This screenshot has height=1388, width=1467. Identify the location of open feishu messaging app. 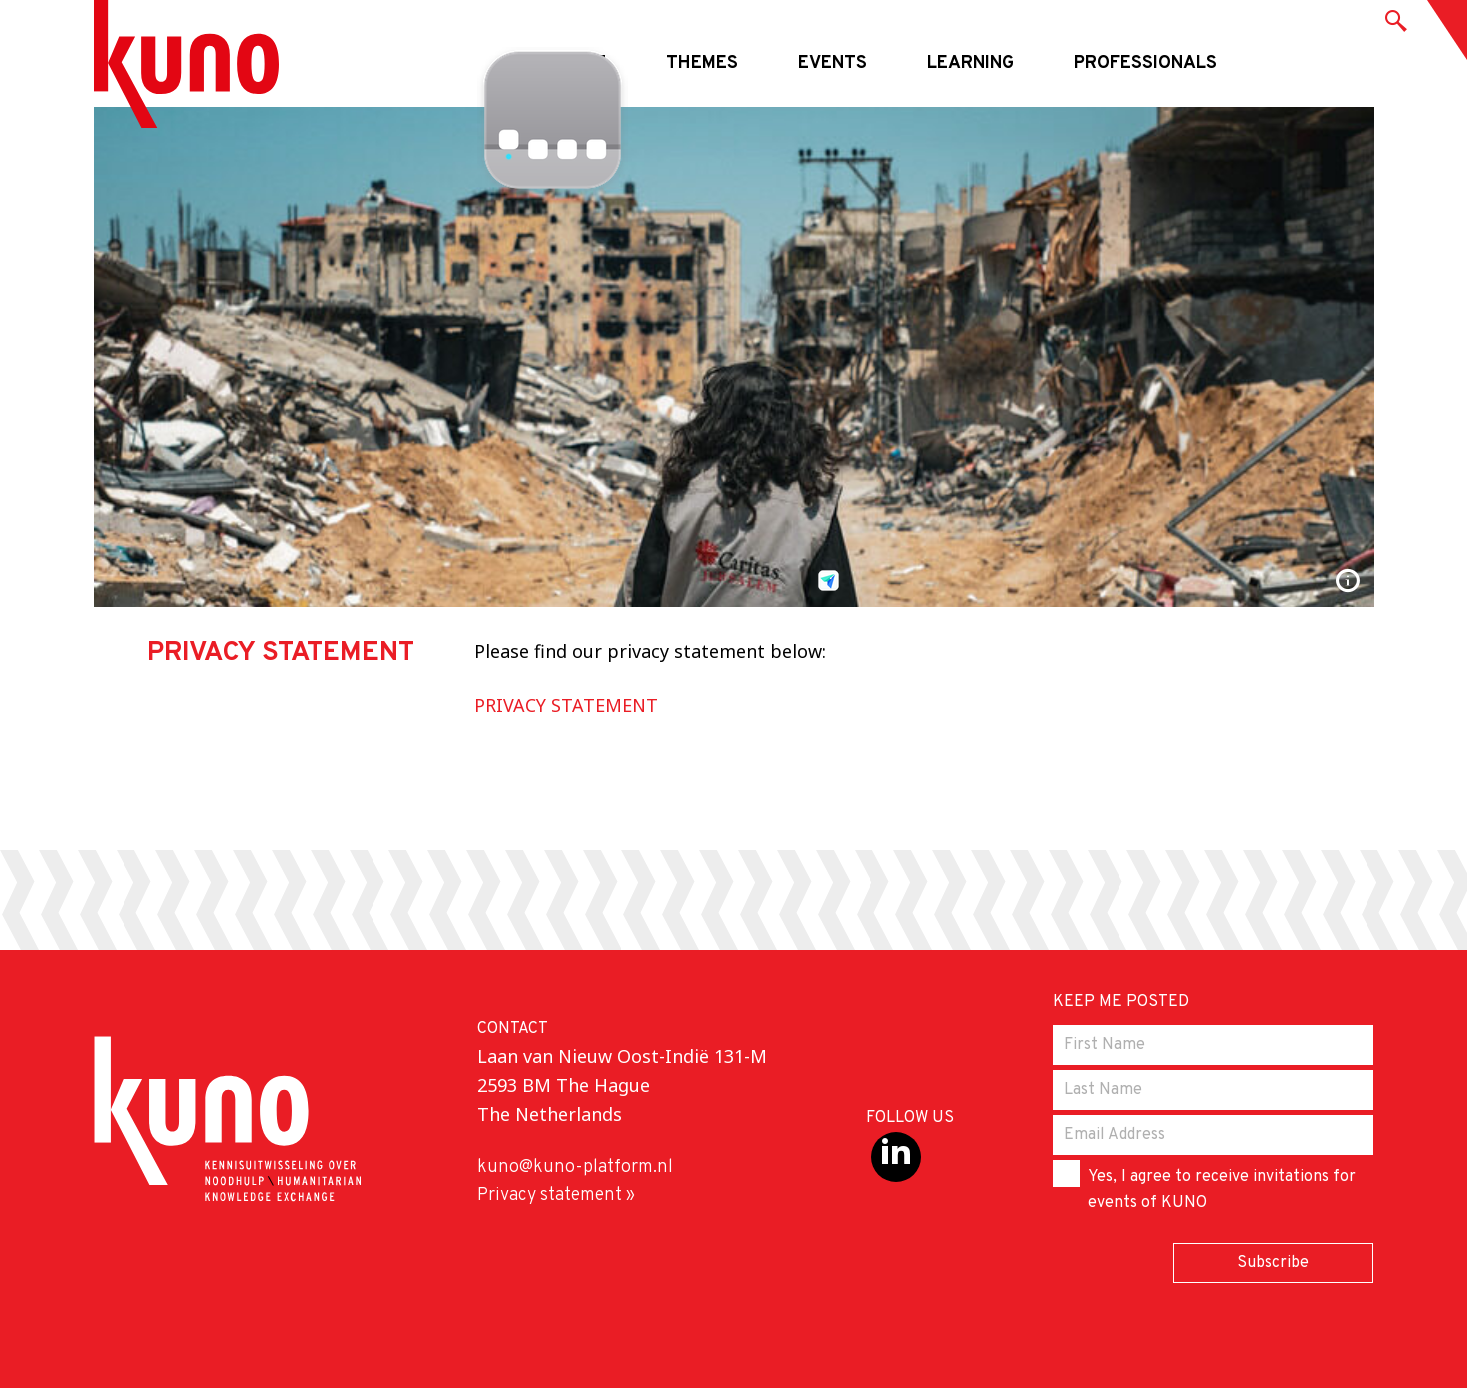
(828, 580).